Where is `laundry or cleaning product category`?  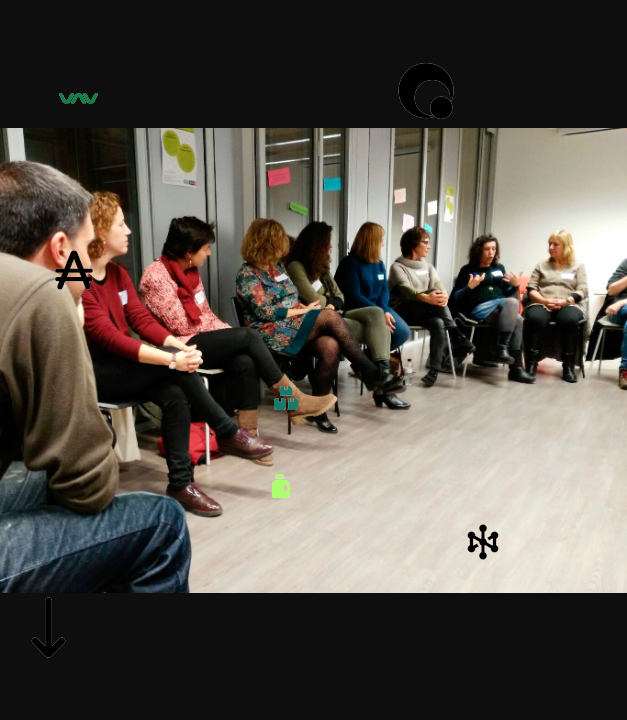
laundry or cleaning product category is located at coordinates (281, 486).